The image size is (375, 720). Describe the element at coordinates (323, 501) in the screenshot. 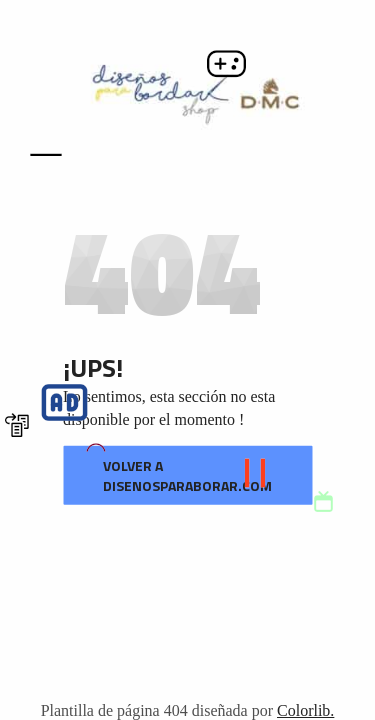

I see `access tv or video streaming` at that location.